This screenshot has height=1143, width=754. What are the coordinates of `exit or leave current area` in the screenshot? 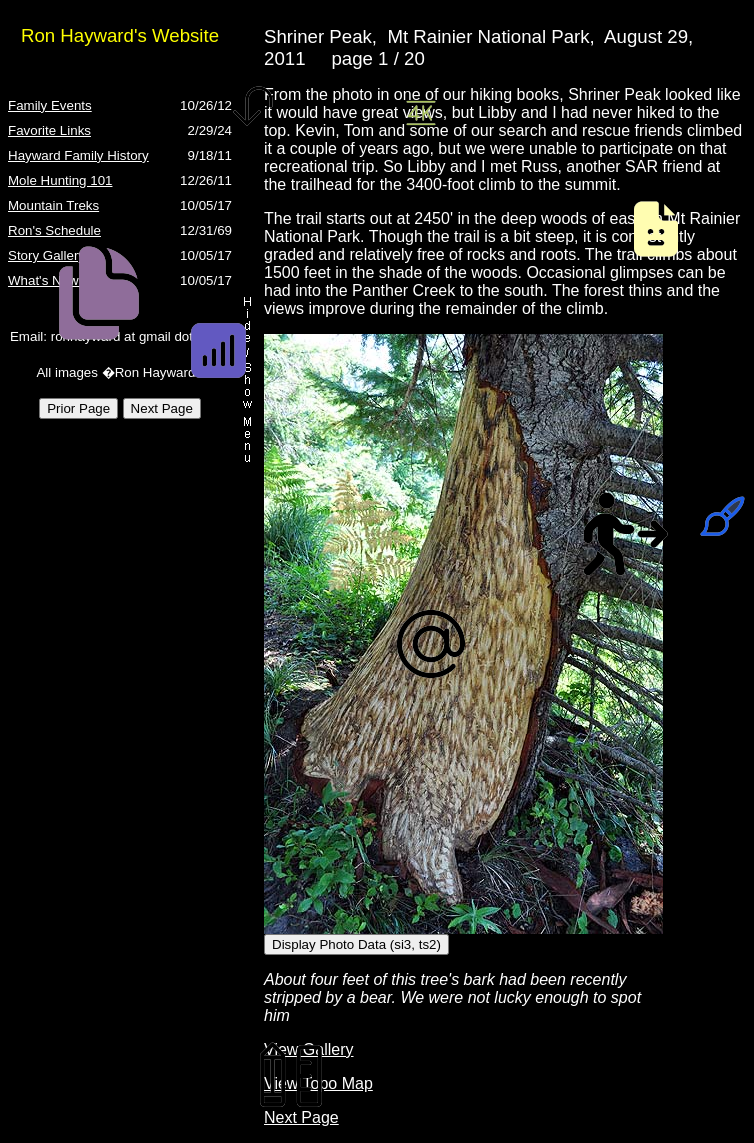 It's located at (625, 534).